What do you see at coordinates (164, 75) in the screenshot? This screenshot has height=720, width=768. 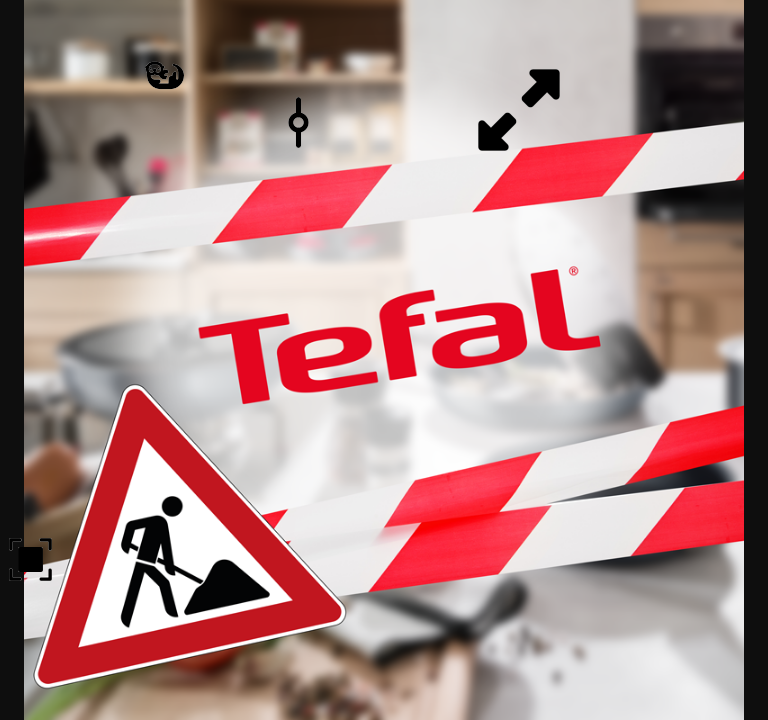 I see `otter mascot or brand logo` at bounding box center [164, 75].